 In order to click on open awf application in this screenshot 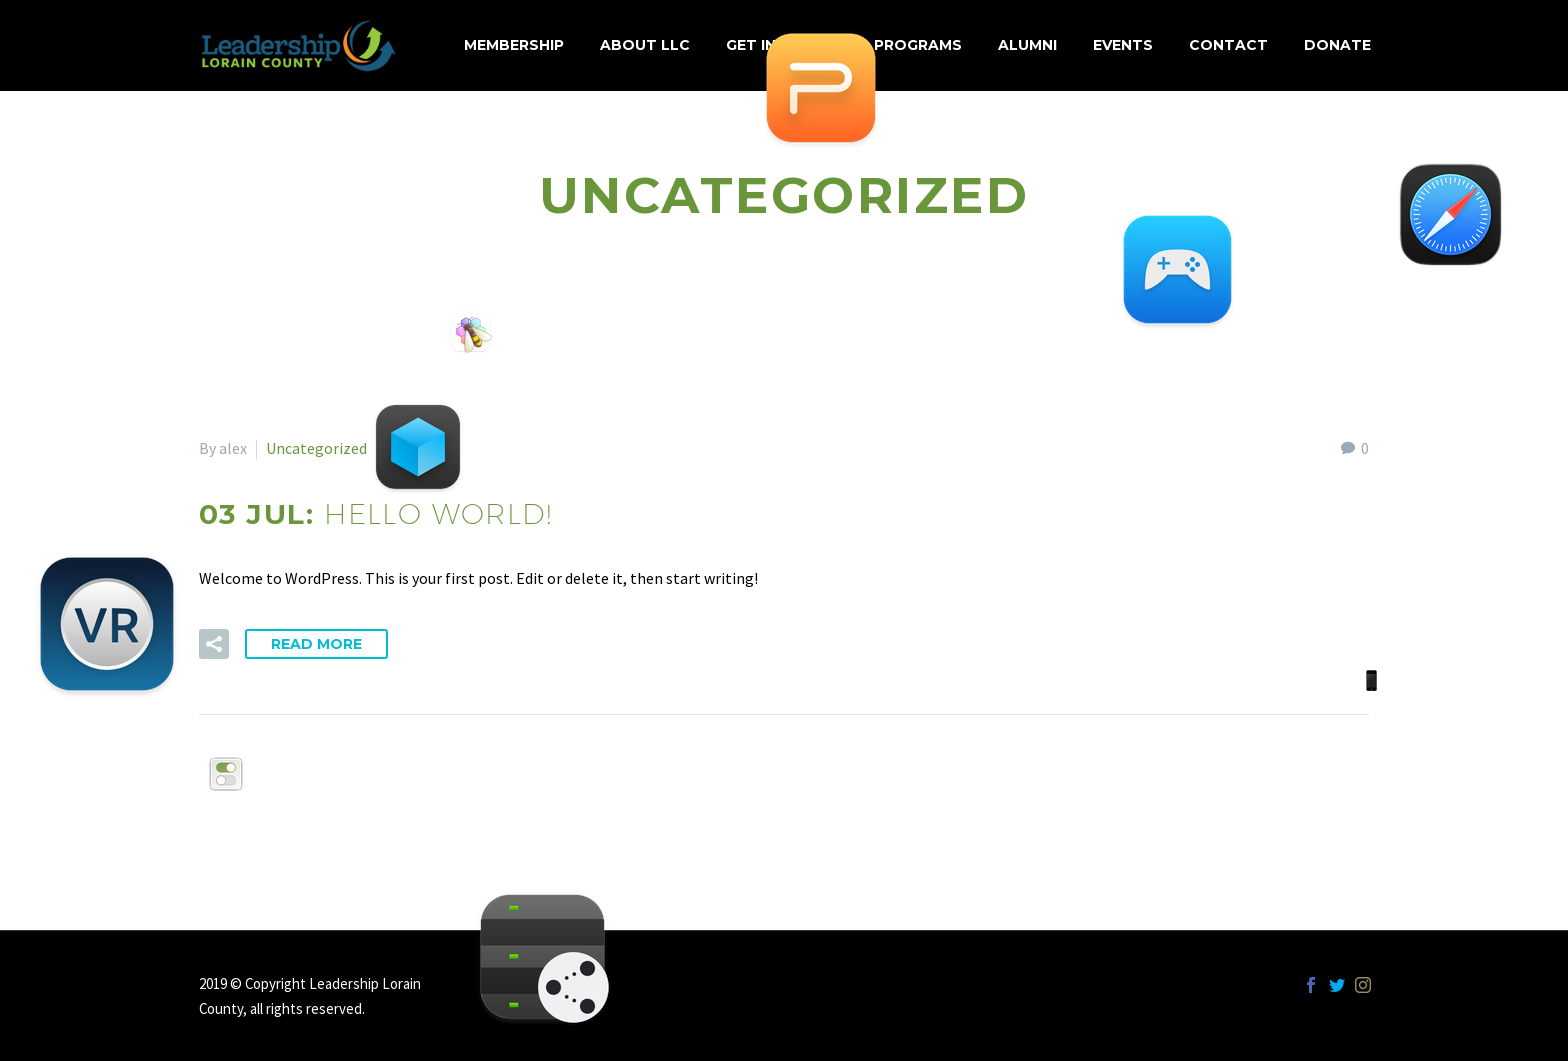, I will do `click(418, 447)`.